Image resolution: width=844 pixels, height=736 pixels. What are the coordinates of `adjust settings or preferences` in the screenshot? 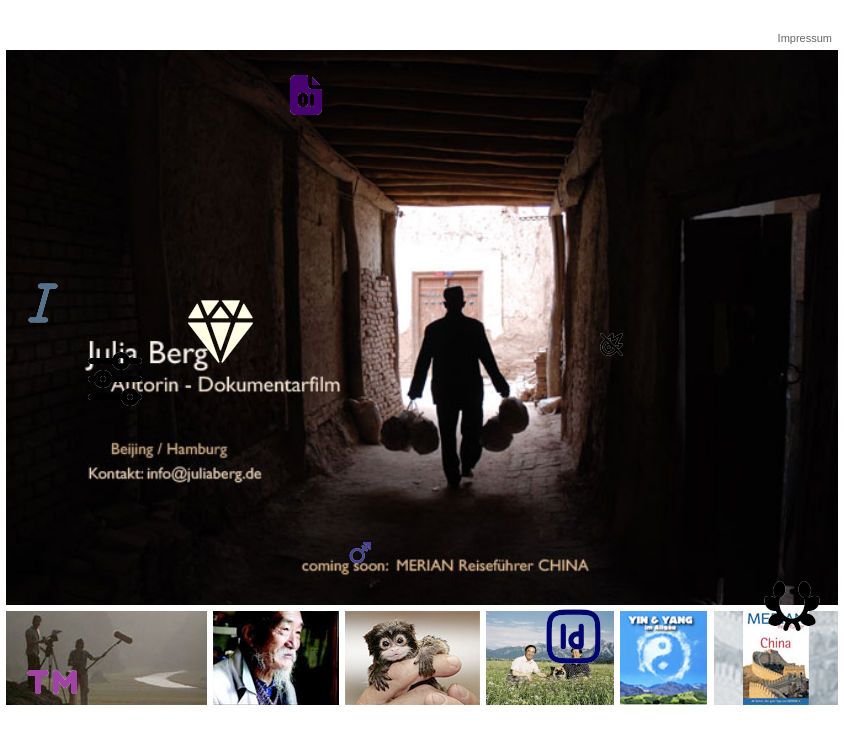 It's located at (115, 379).